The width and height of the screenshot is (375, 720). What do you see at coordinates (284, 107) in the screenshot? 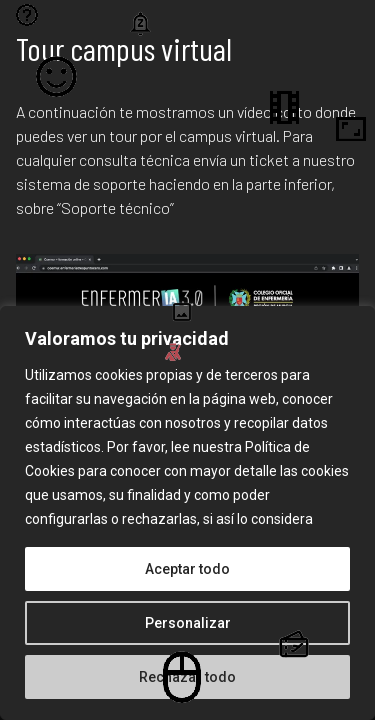
I see `browse local movie theaters` at bounding box center [284, 107].